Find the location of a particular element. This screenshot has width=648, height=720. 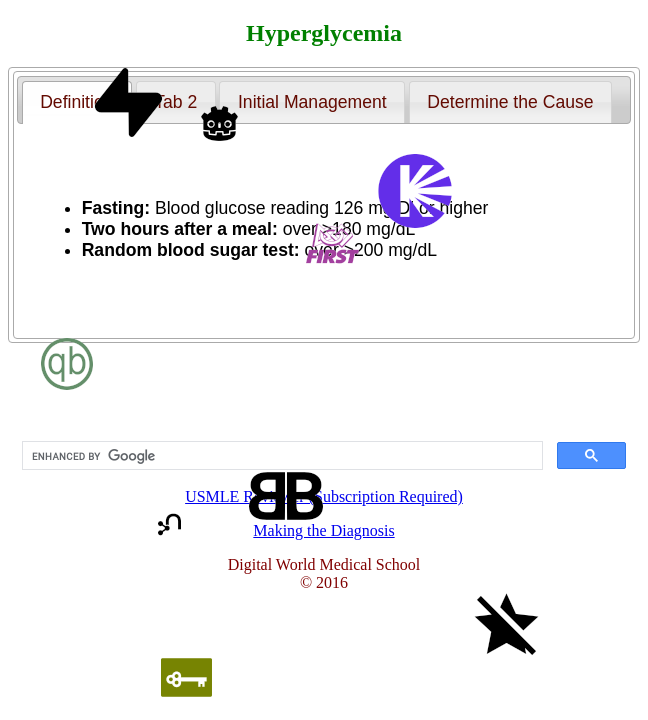

FIRST Robotics competition logo is located at coordinates (332, 243).